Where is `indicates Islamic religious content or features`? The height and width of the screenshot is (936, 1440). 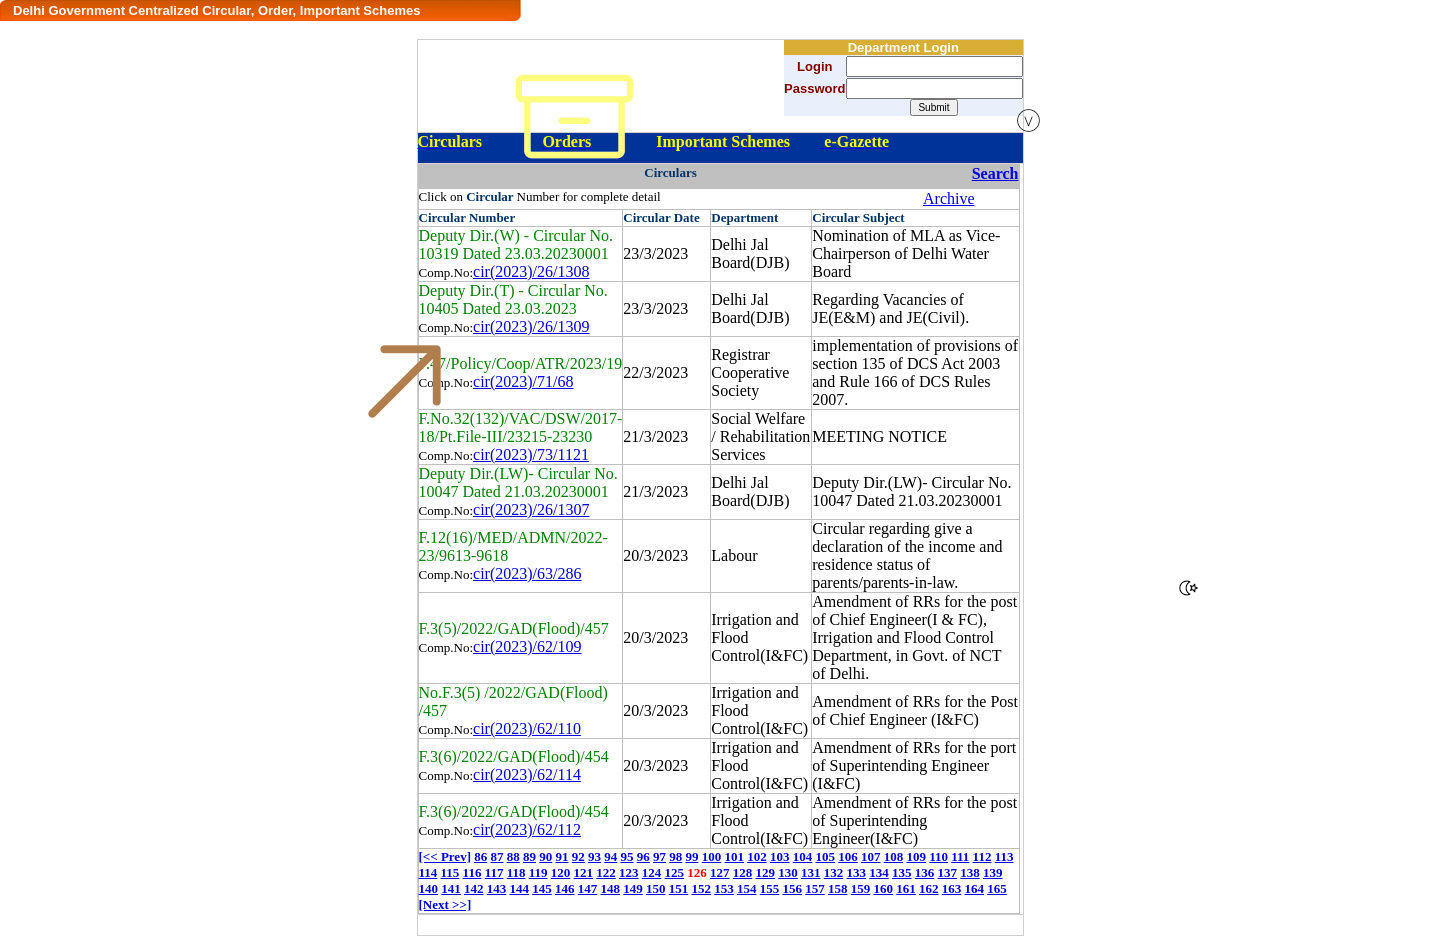
indicates Islamic religious content or features is located at coordinates (1188, 588).